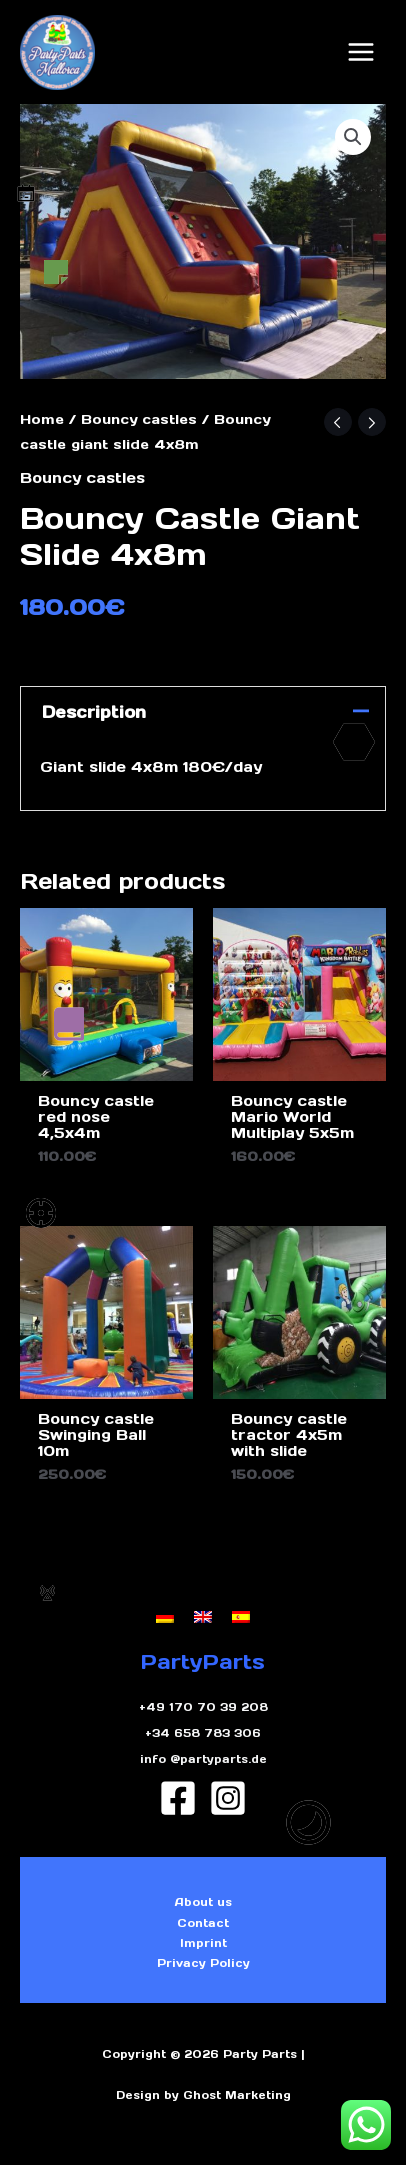  What do you see at coordinates (69, 1024) in the screenshot?
I see `open a book or reading app` at bounding box center [69, 1024].